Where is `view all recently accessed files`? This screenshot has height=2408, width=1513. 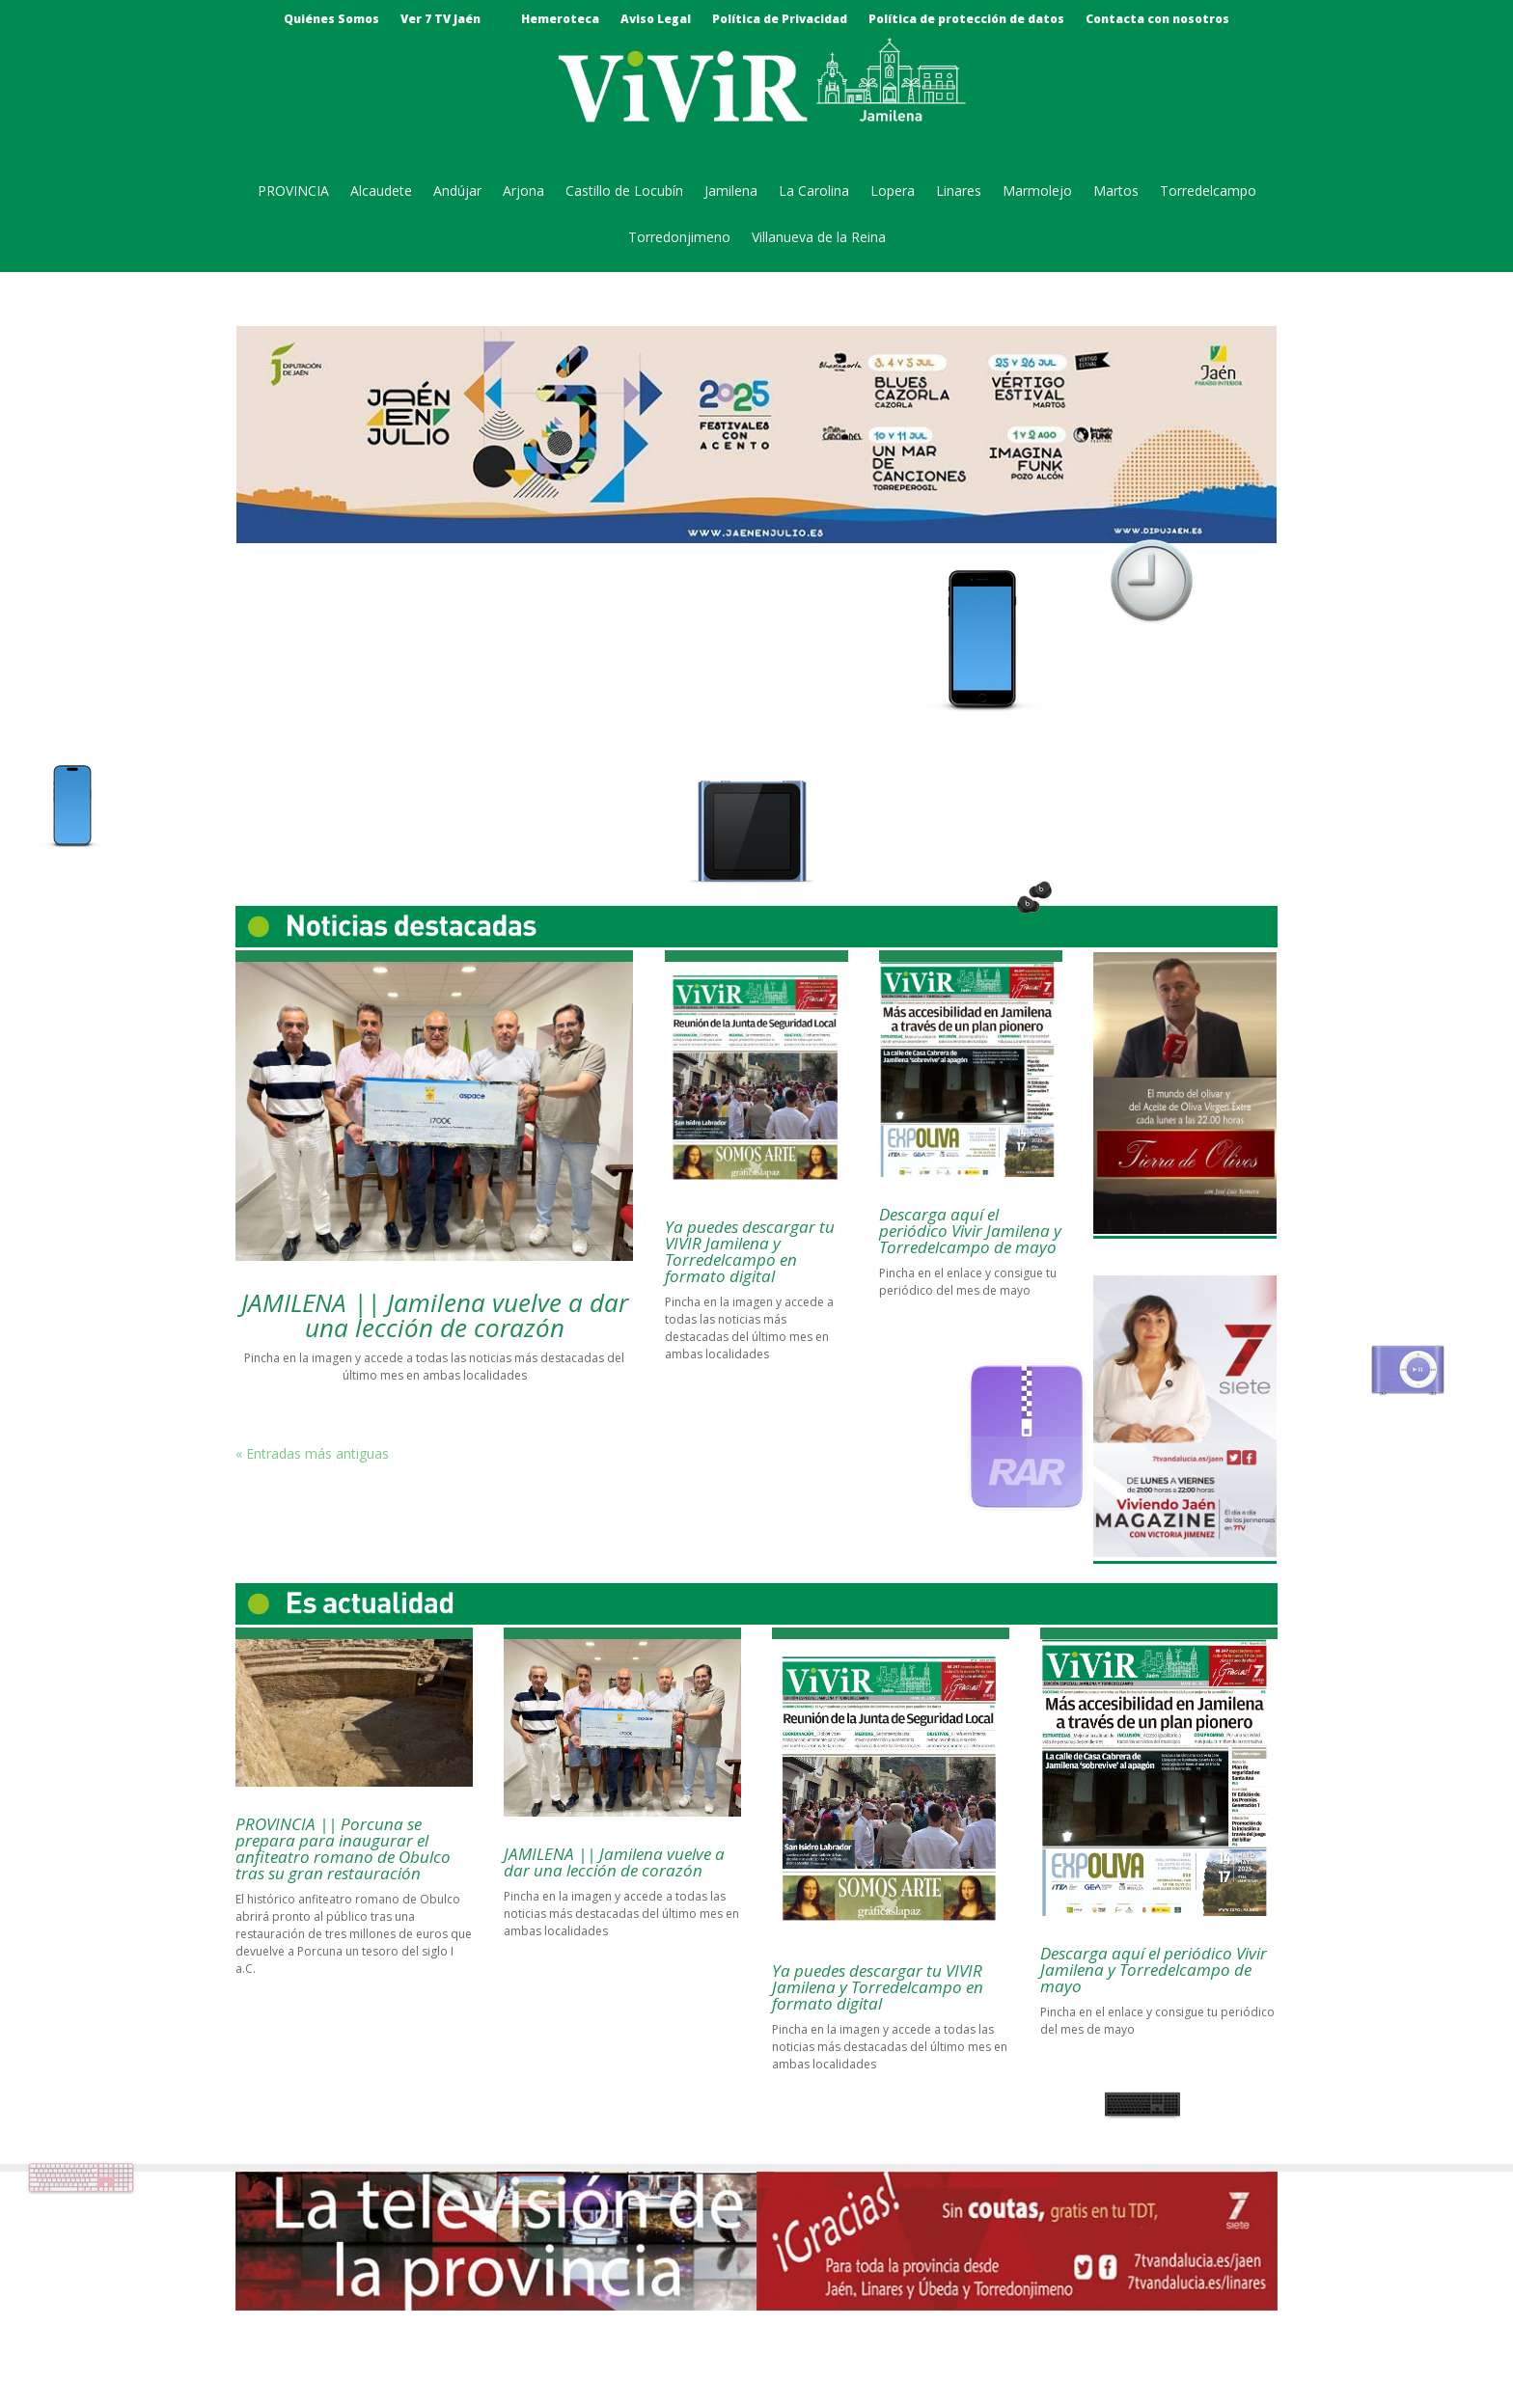 view all recently accessed files is located at coordinates (1151, 580).